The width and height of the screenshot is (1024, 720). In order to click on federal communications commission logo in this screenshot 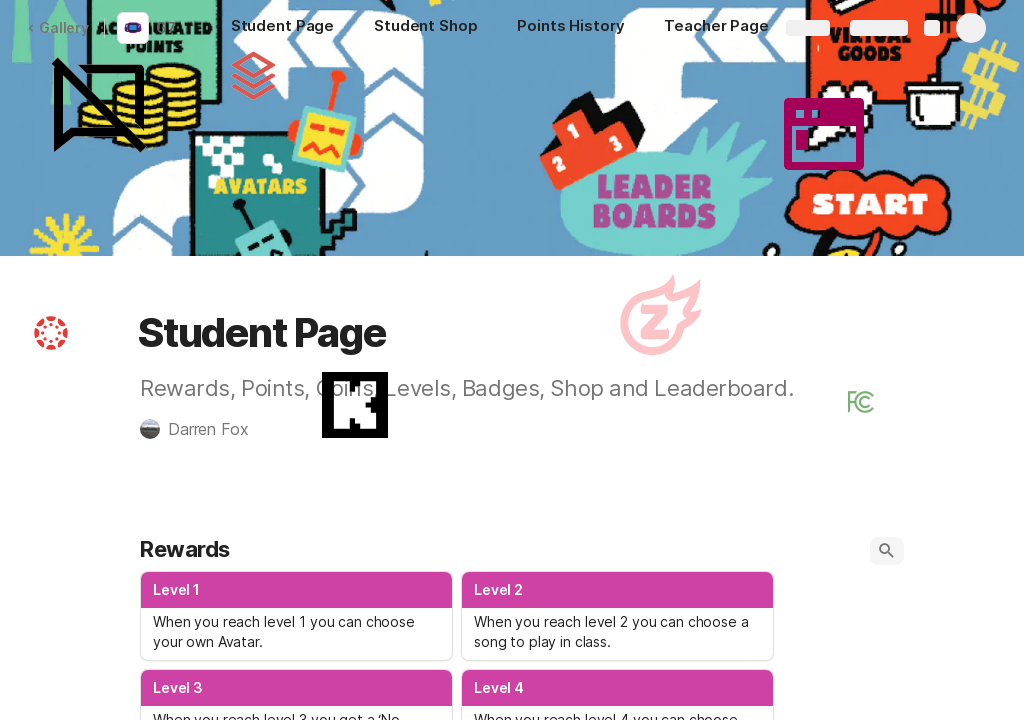, I will do `click(861, 402)`.